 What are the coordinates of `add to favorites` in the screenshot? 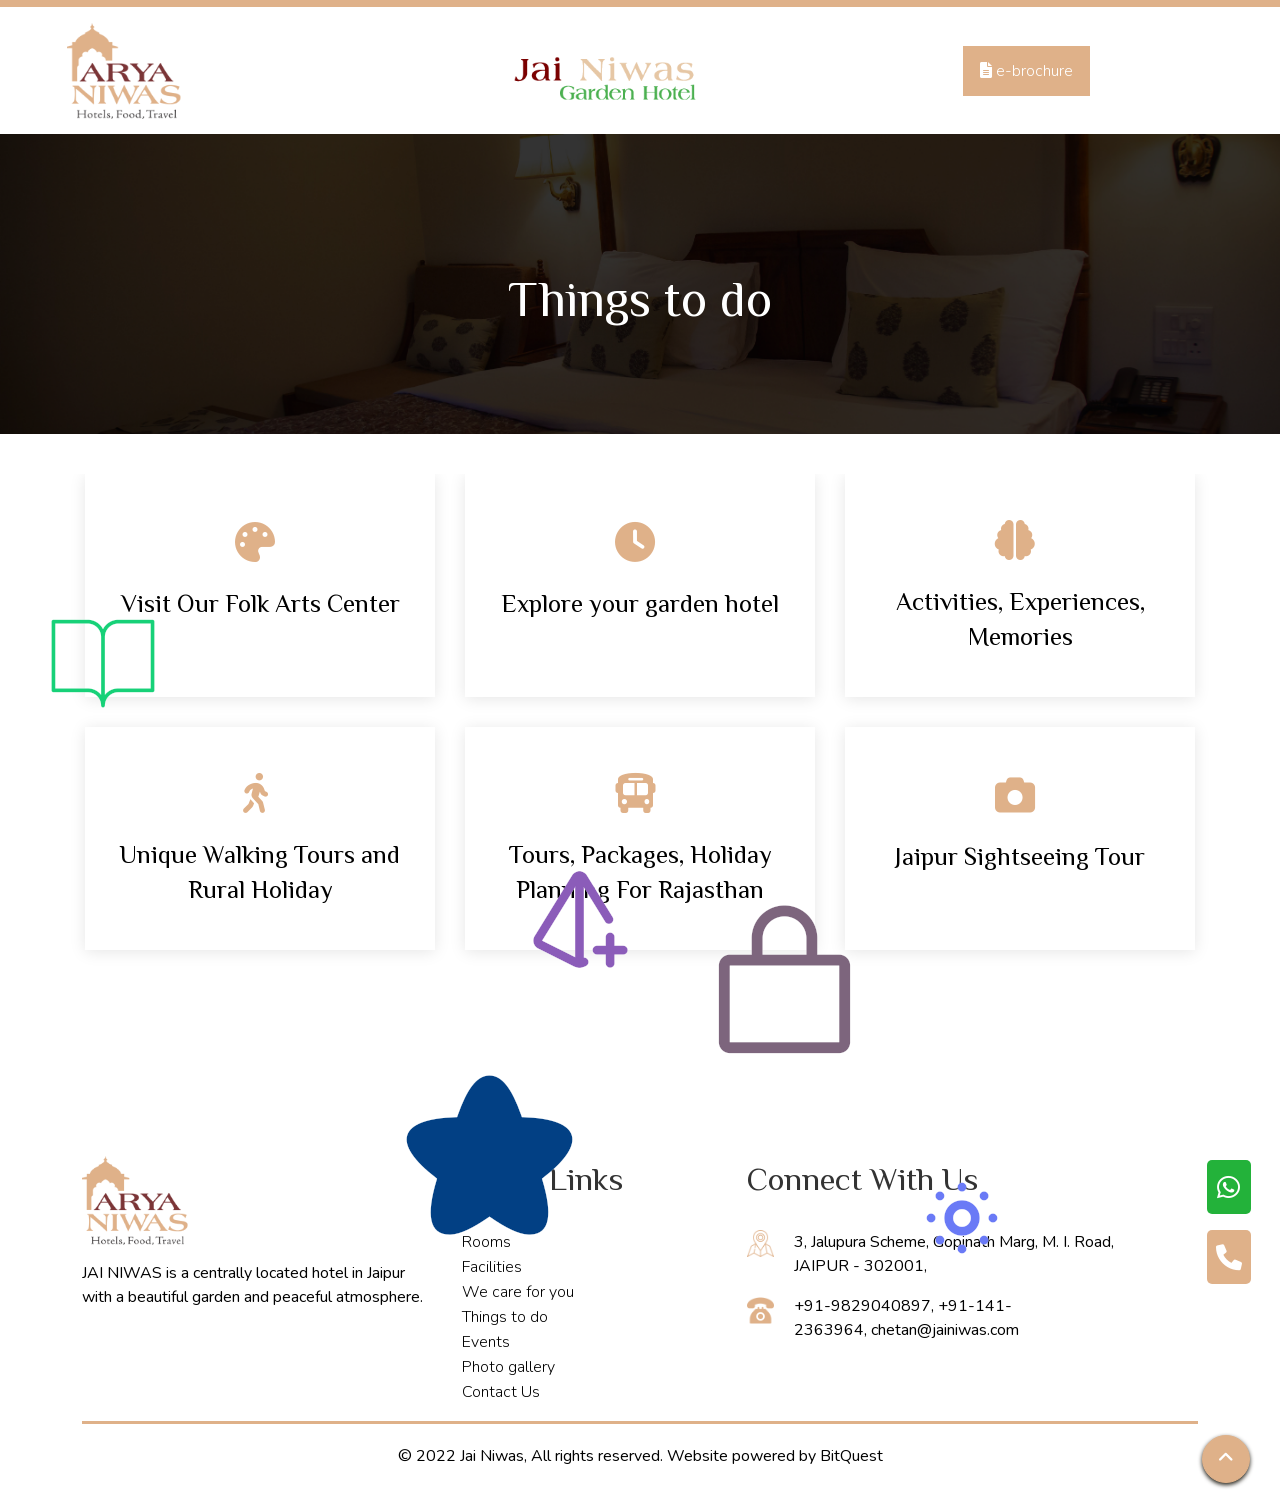 It's located at (489, 1158).